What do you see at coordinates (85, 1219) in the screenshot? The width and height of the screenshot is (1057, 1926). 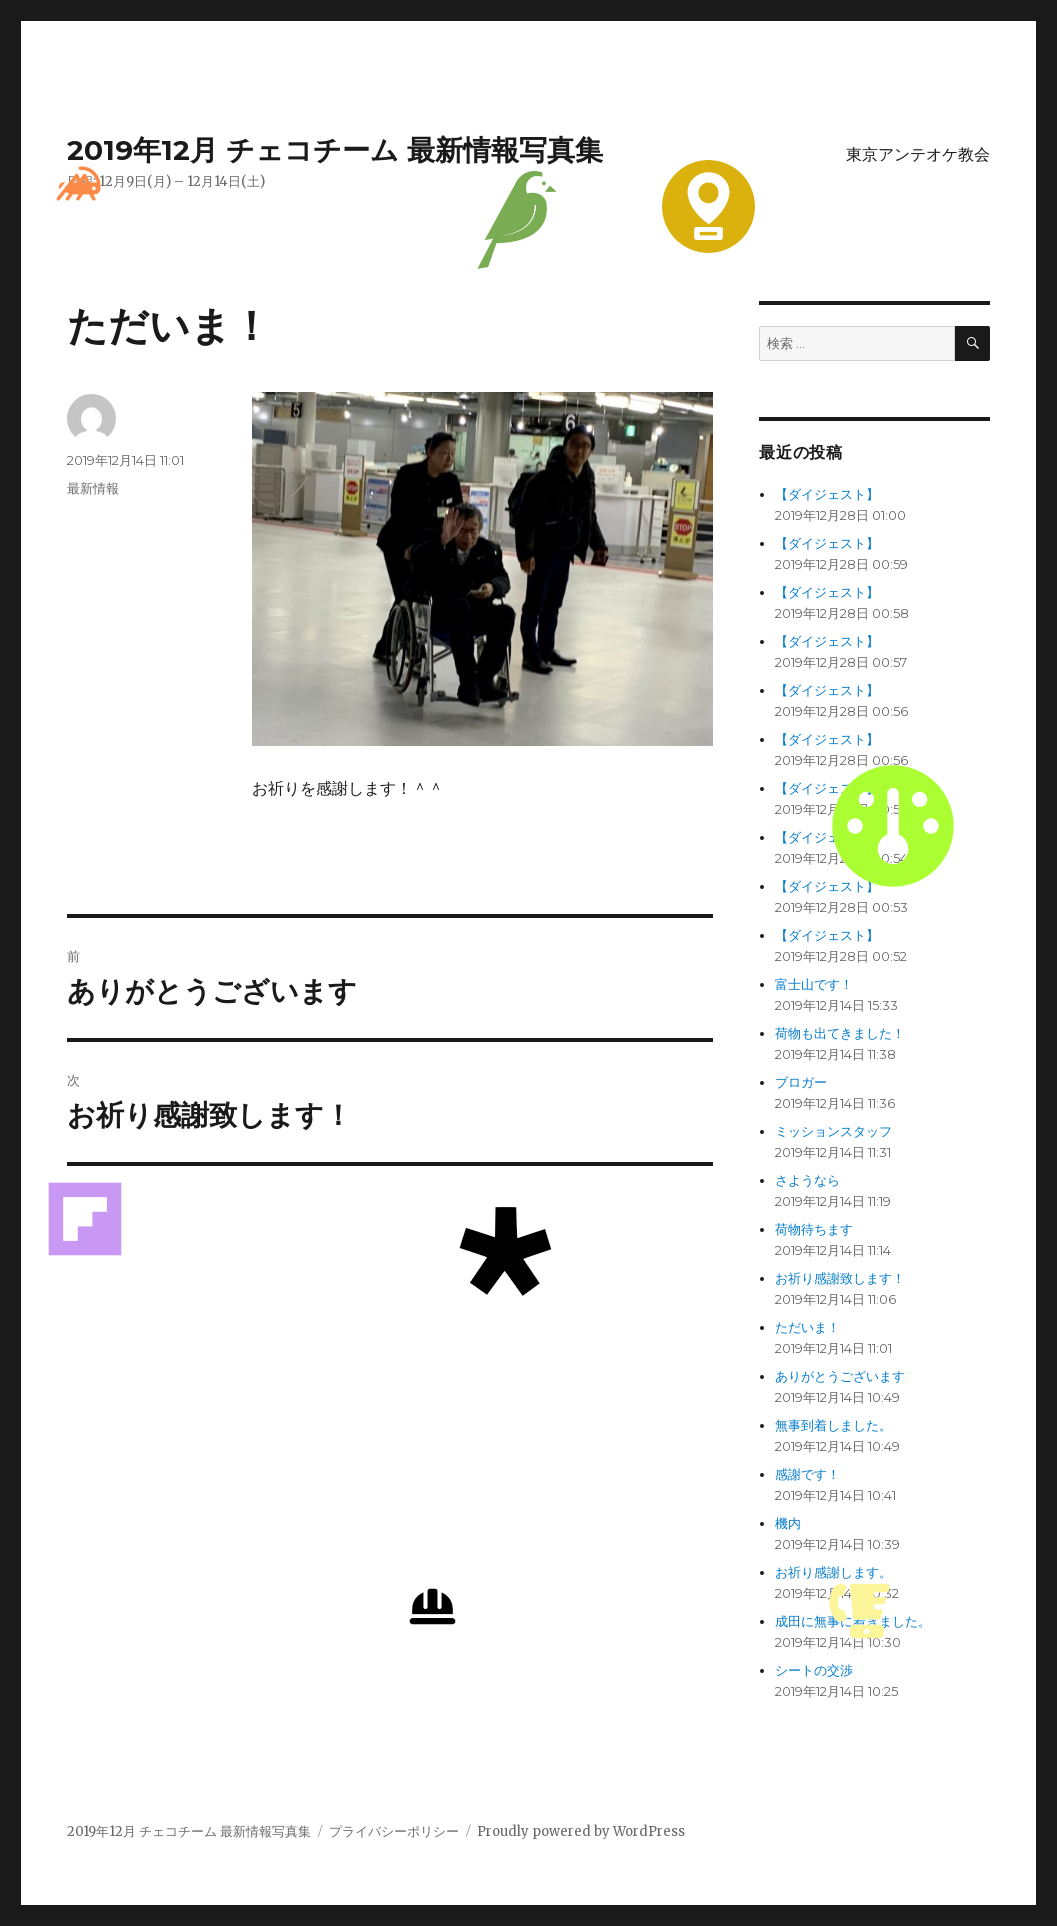 I see `open Flipboard app` at bounding box center [85, 1219].